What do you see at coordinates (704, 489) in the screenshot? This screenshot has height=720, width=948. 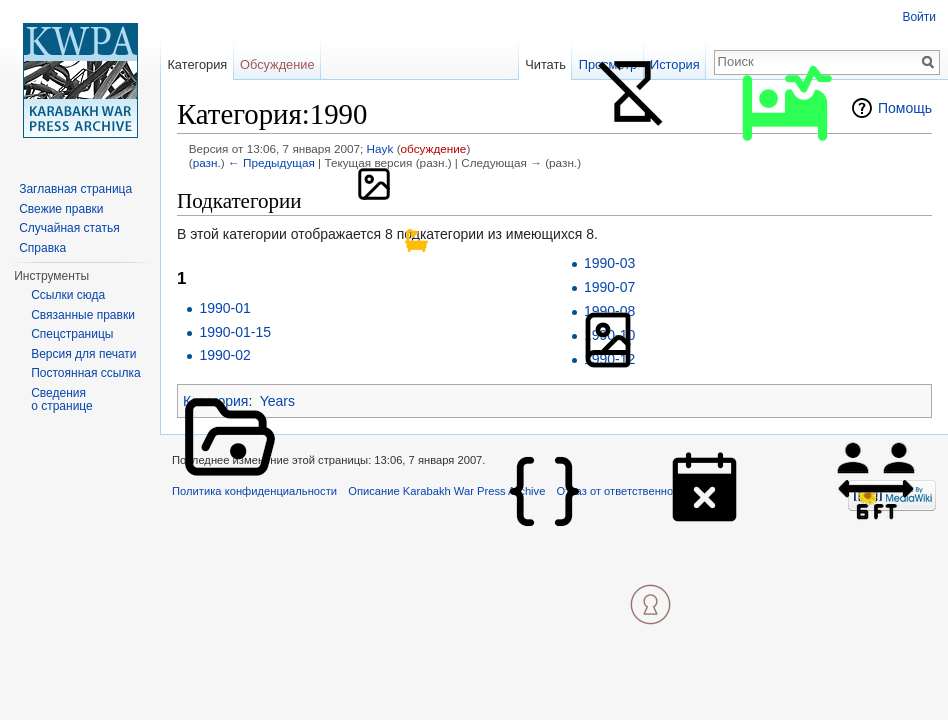 I see `cancel or delete a scheduled event` at bounding box center [704, 489].